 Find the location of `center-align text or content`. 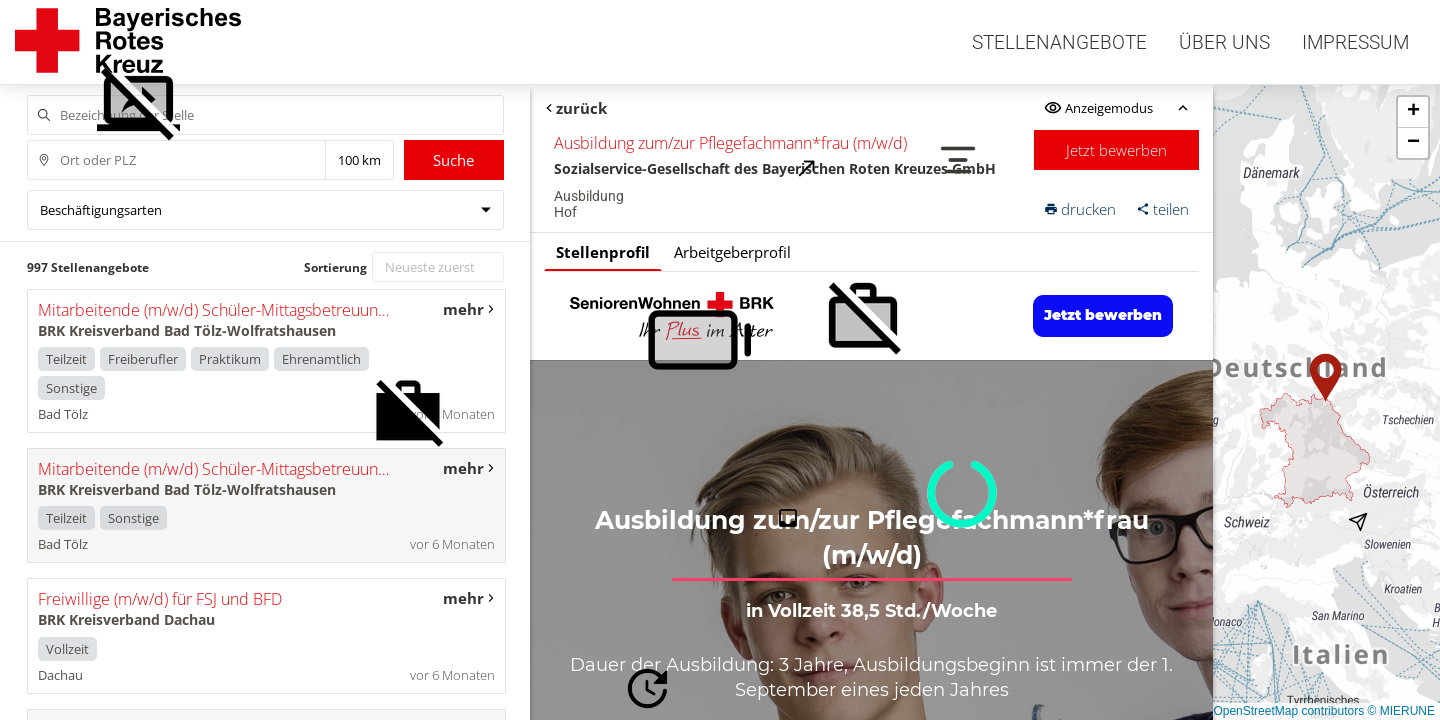

center-align text or content is located at coordinates (958, 160).